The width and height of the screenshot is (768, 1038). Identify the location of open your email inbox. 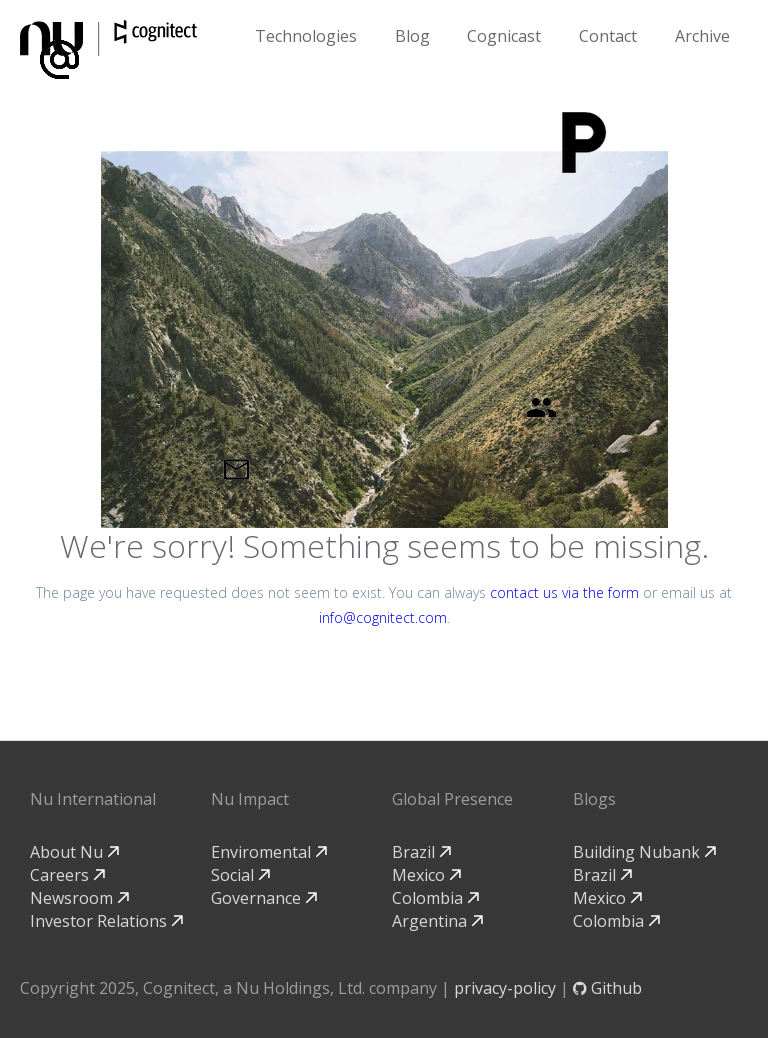
(236, 469).